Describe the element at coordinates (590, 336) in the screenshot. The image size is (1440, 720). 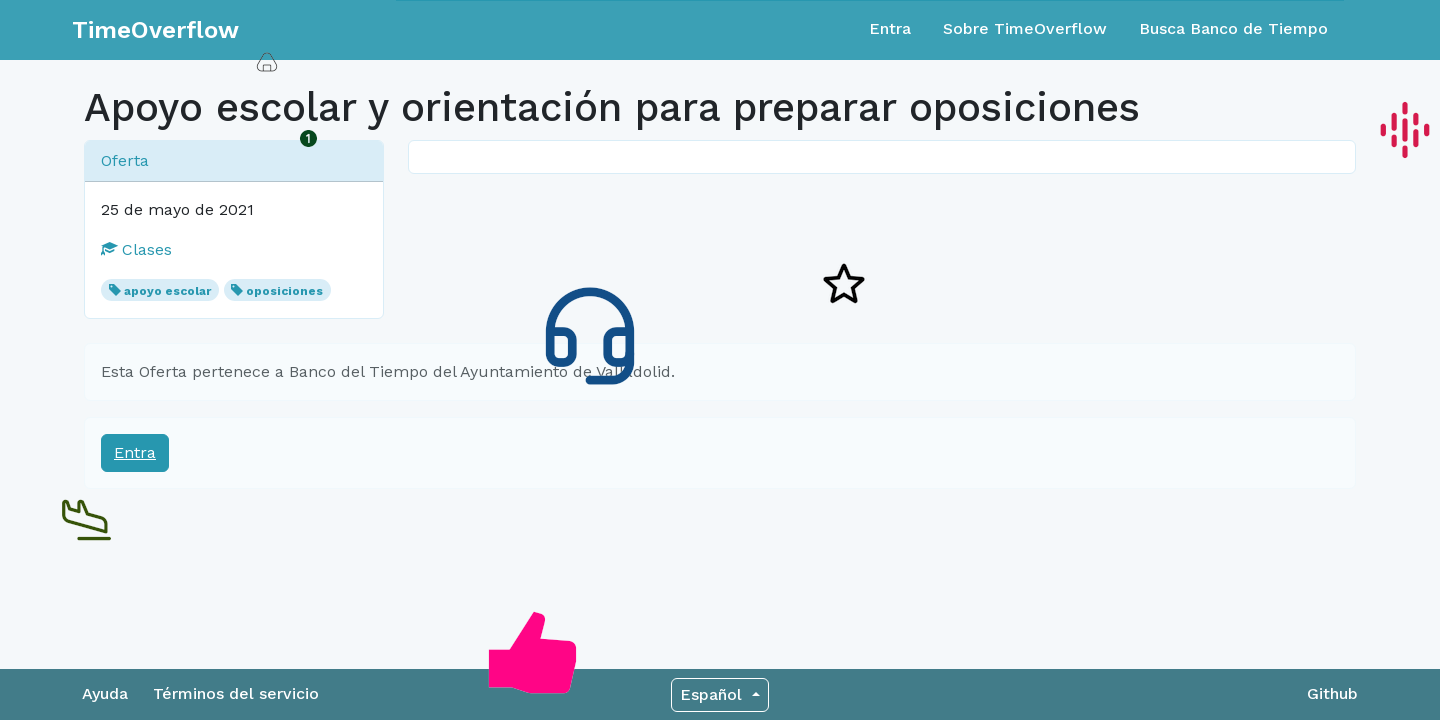
I see `contact customer support` at that location.